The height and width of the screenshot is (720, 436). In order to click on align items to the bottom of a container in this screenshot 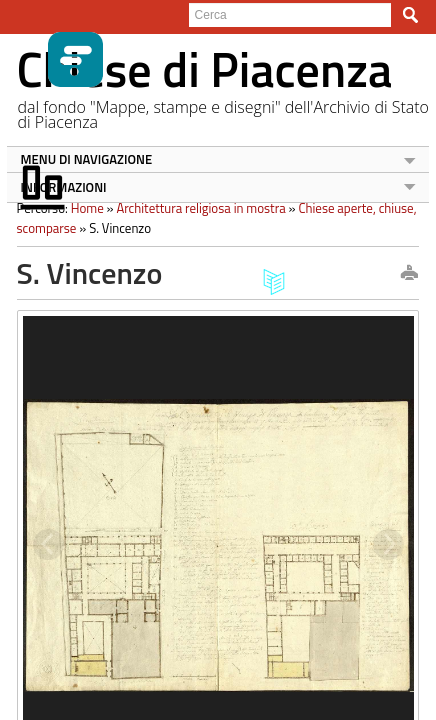, I will do `click(42, 187)`.